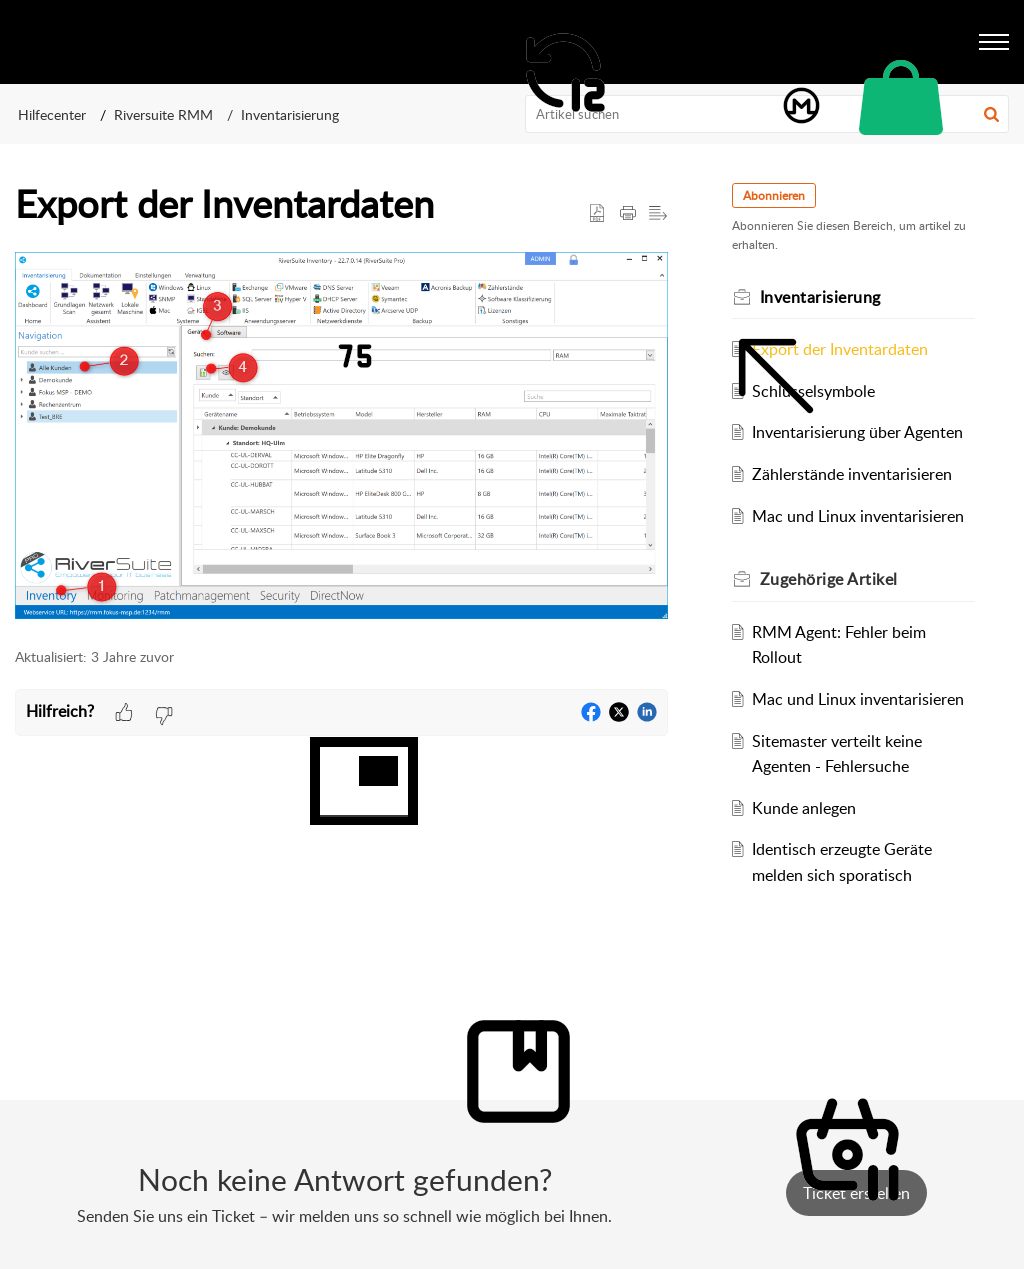 Image resolution: width=1024 pixels, height=1269 pixels. Describe the element at coordinates (364, 781) in the screenshot. I see `enable picture-in-picture mode` at that location.